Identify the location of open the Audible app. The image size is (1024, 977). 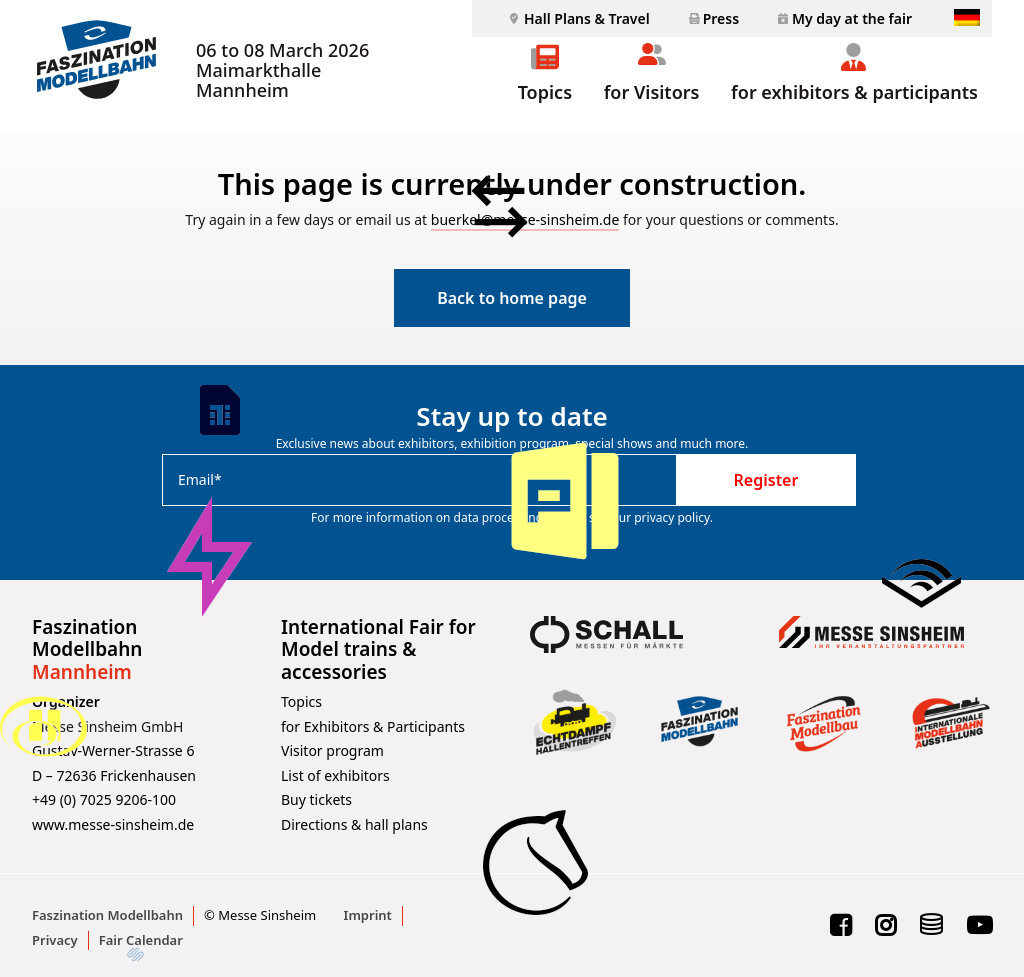
(921, 583).